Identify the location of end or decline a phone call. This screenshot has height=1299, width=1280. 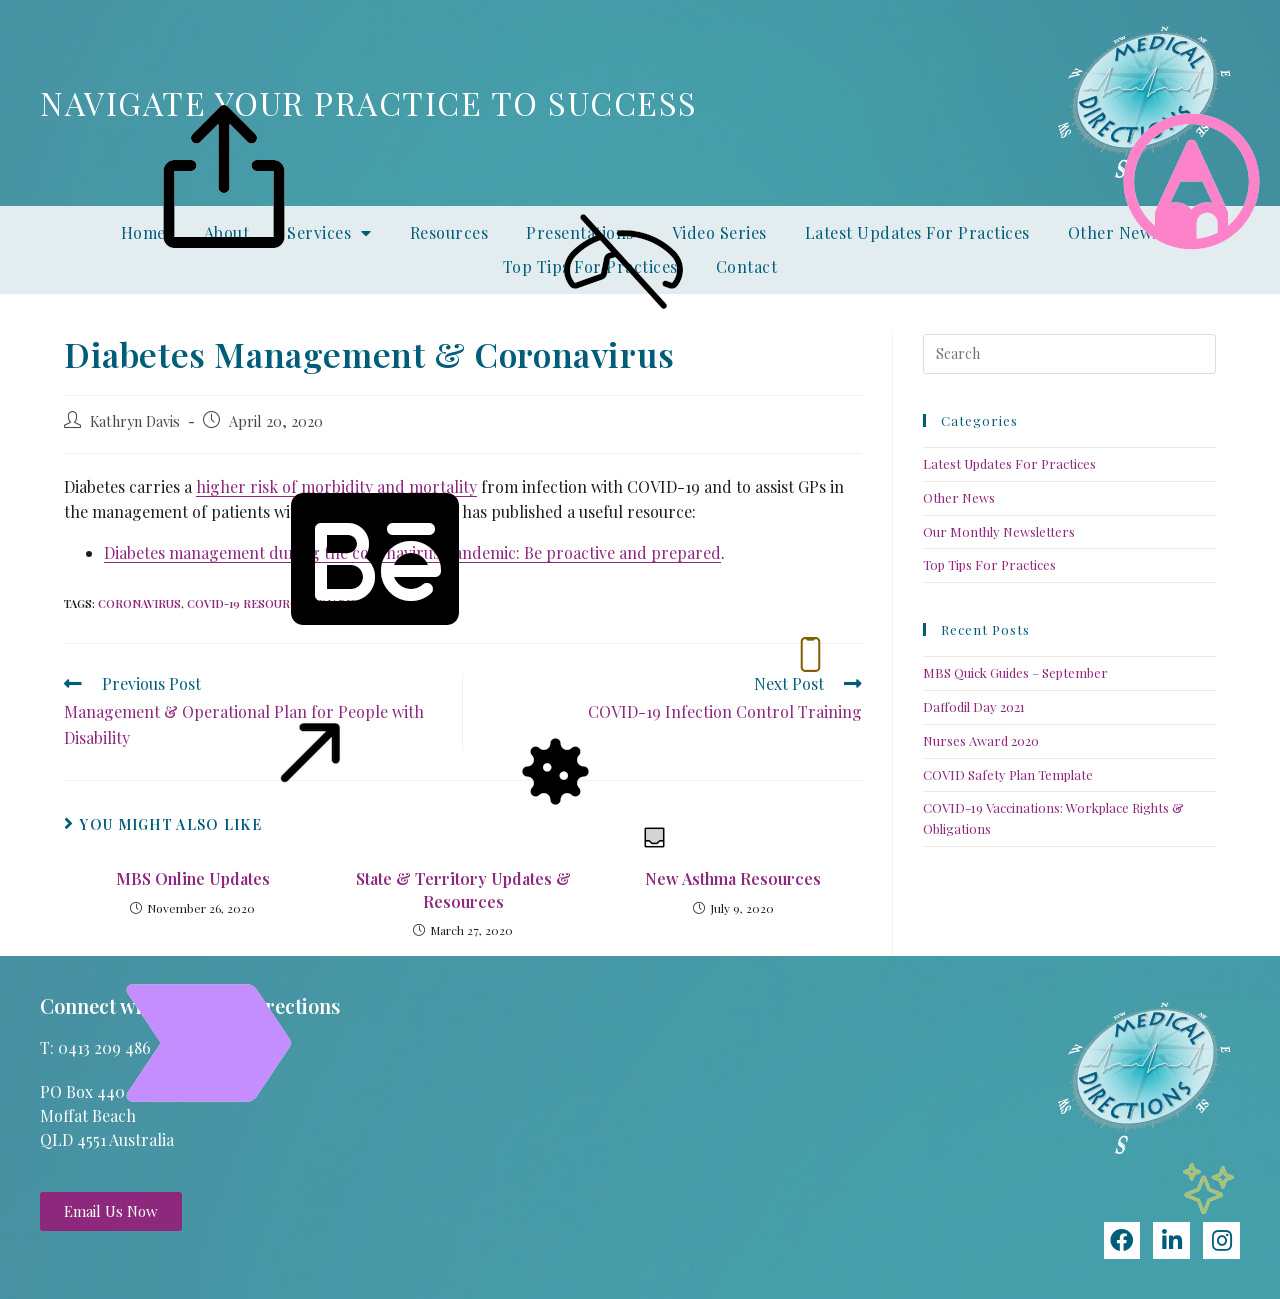
(623, 261).